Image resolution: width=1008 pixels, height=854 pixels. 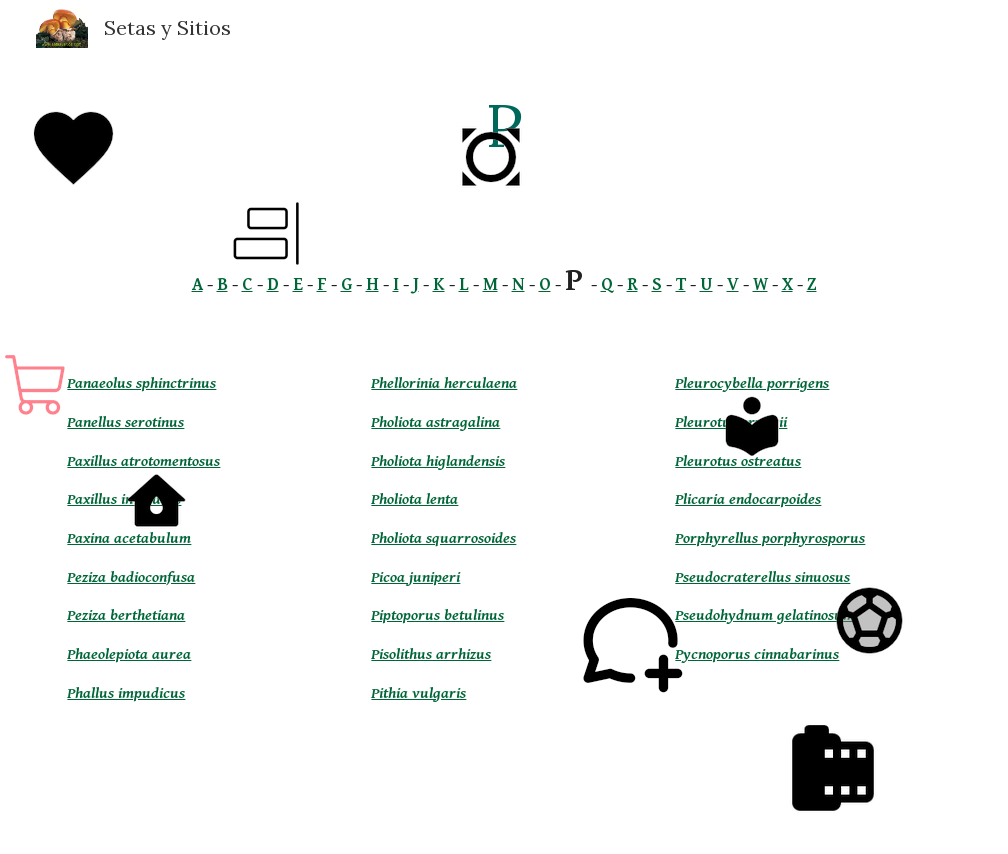 I want to click on access soccer or football content, so click(x=869, y=620).